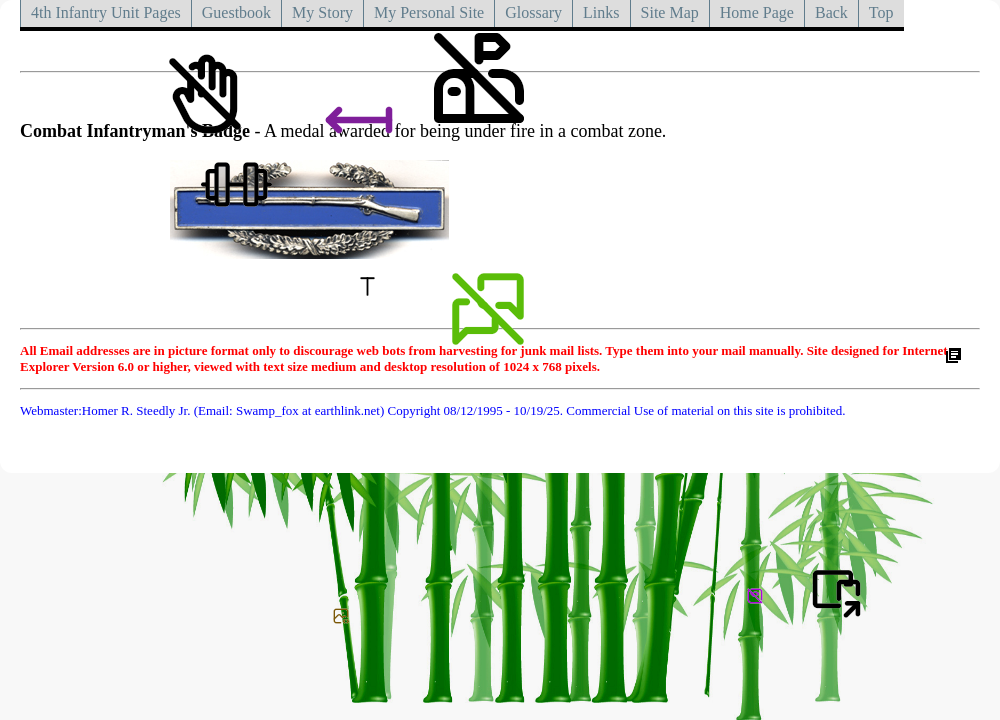 Image resolution: width=1000 pixels, height=720 pixels. Describe the element at coordinates (359, 120) in the screenshot. I see `navigate back to previous screen` at that location.